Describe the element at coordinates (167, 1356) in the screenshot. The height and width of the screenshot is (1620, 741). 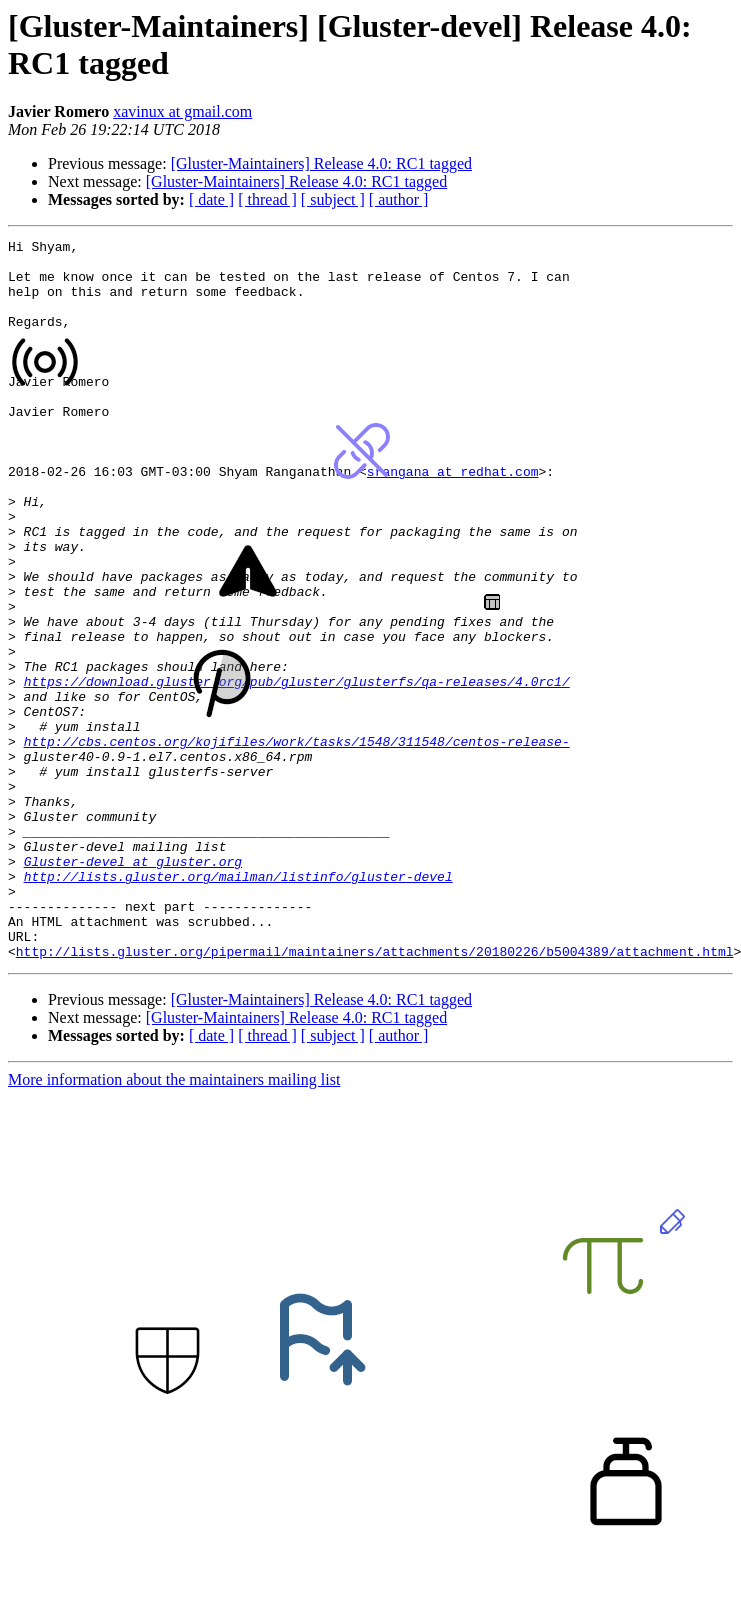
I see `view security or protection settings` at that location.